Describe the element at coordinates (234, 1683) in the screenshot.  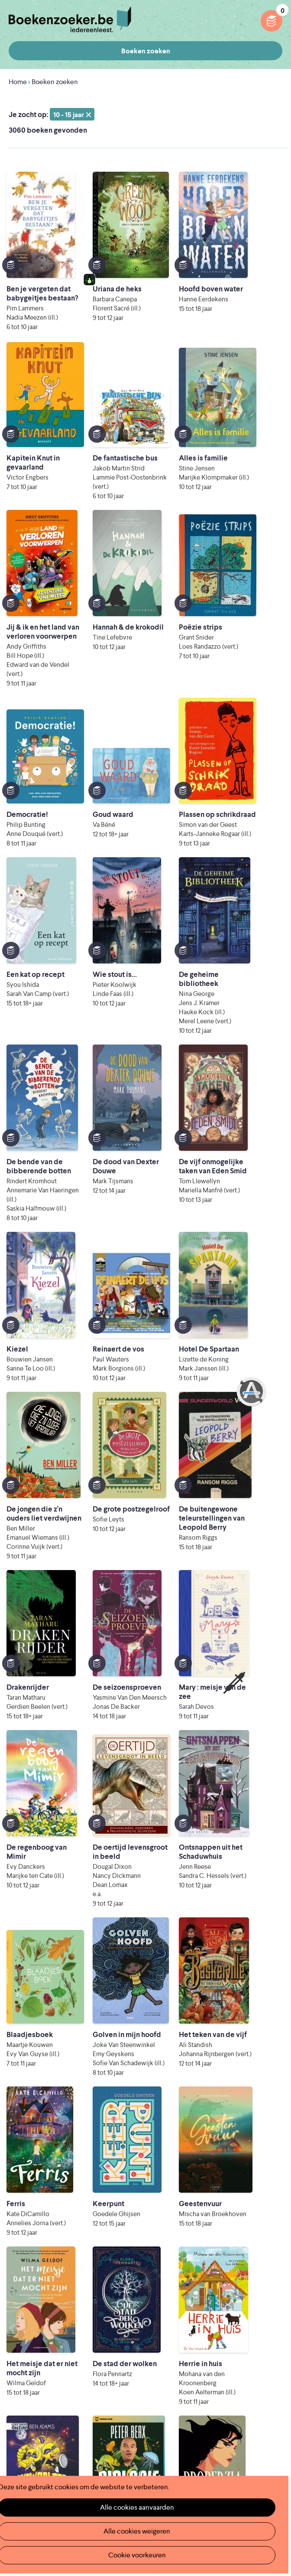
I see `open color picker tool` at that location.